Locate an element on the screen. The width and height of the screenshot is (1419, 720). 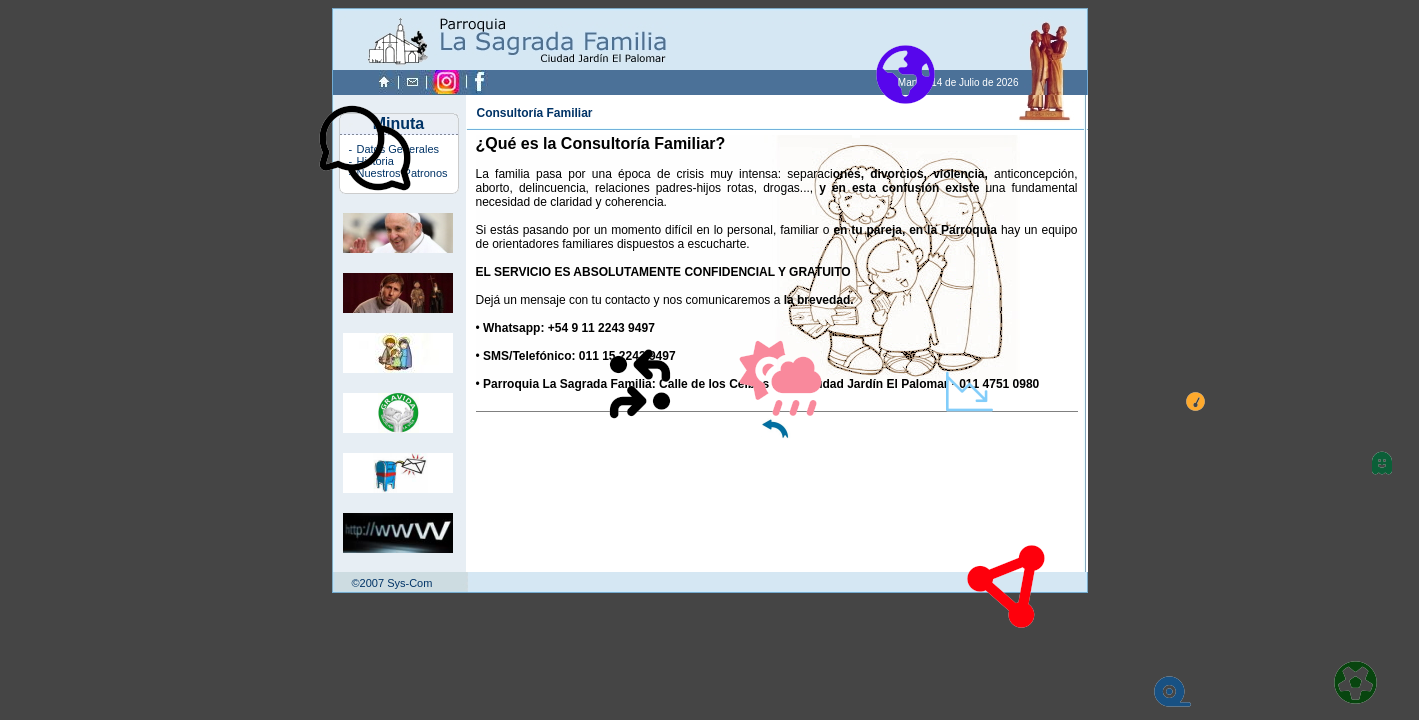
merge or converge items to endpoints is located at coordinates (640, 386).